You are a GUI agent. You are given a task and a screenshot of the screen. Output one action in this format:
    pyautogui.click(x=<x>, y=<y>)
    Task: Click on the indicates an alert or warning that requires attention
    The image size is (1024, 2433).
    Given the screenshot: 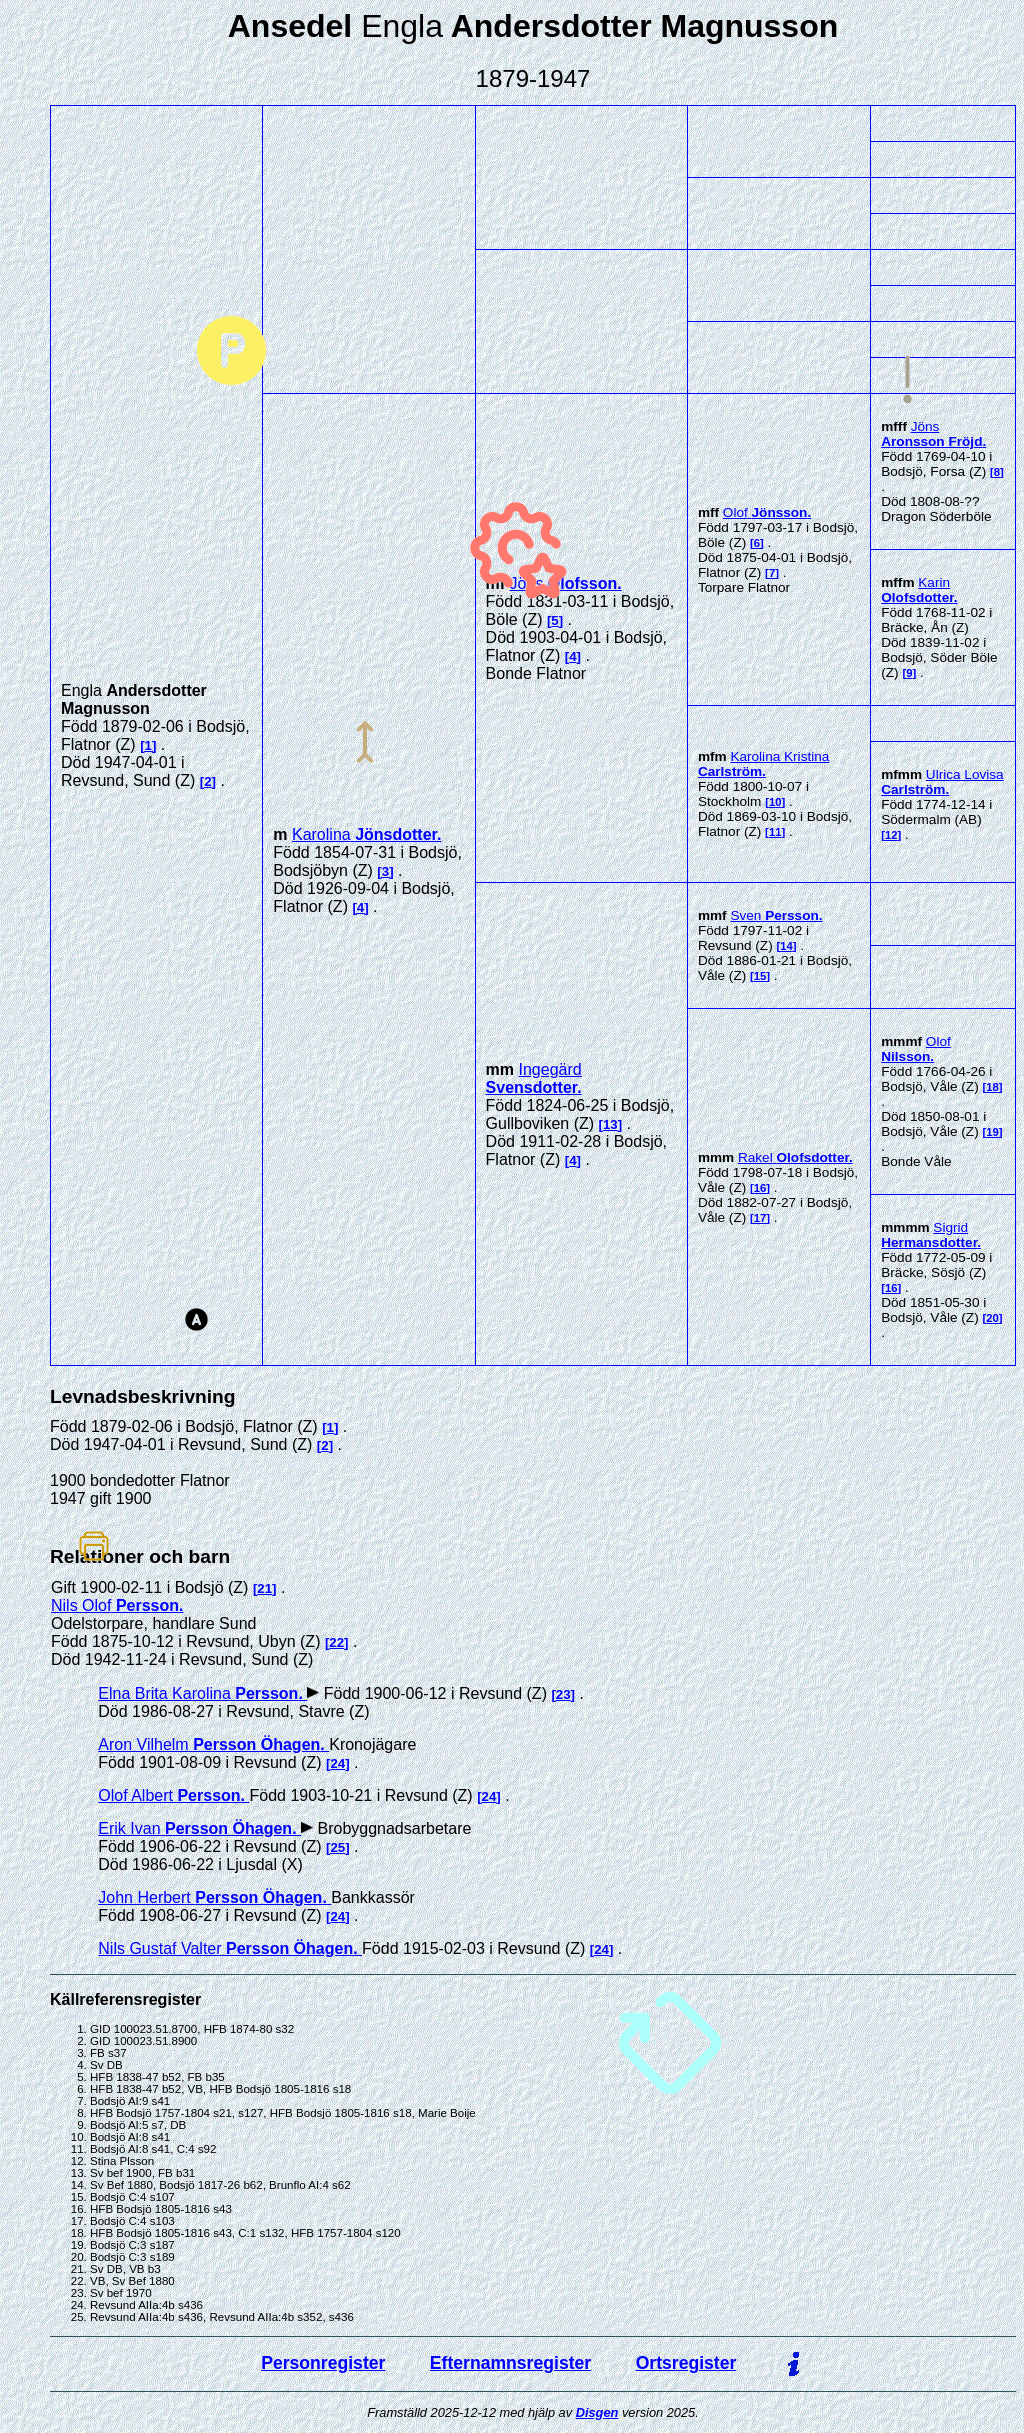 What is the action you would take?
    pyautogui.click(x=907, y=379)
    